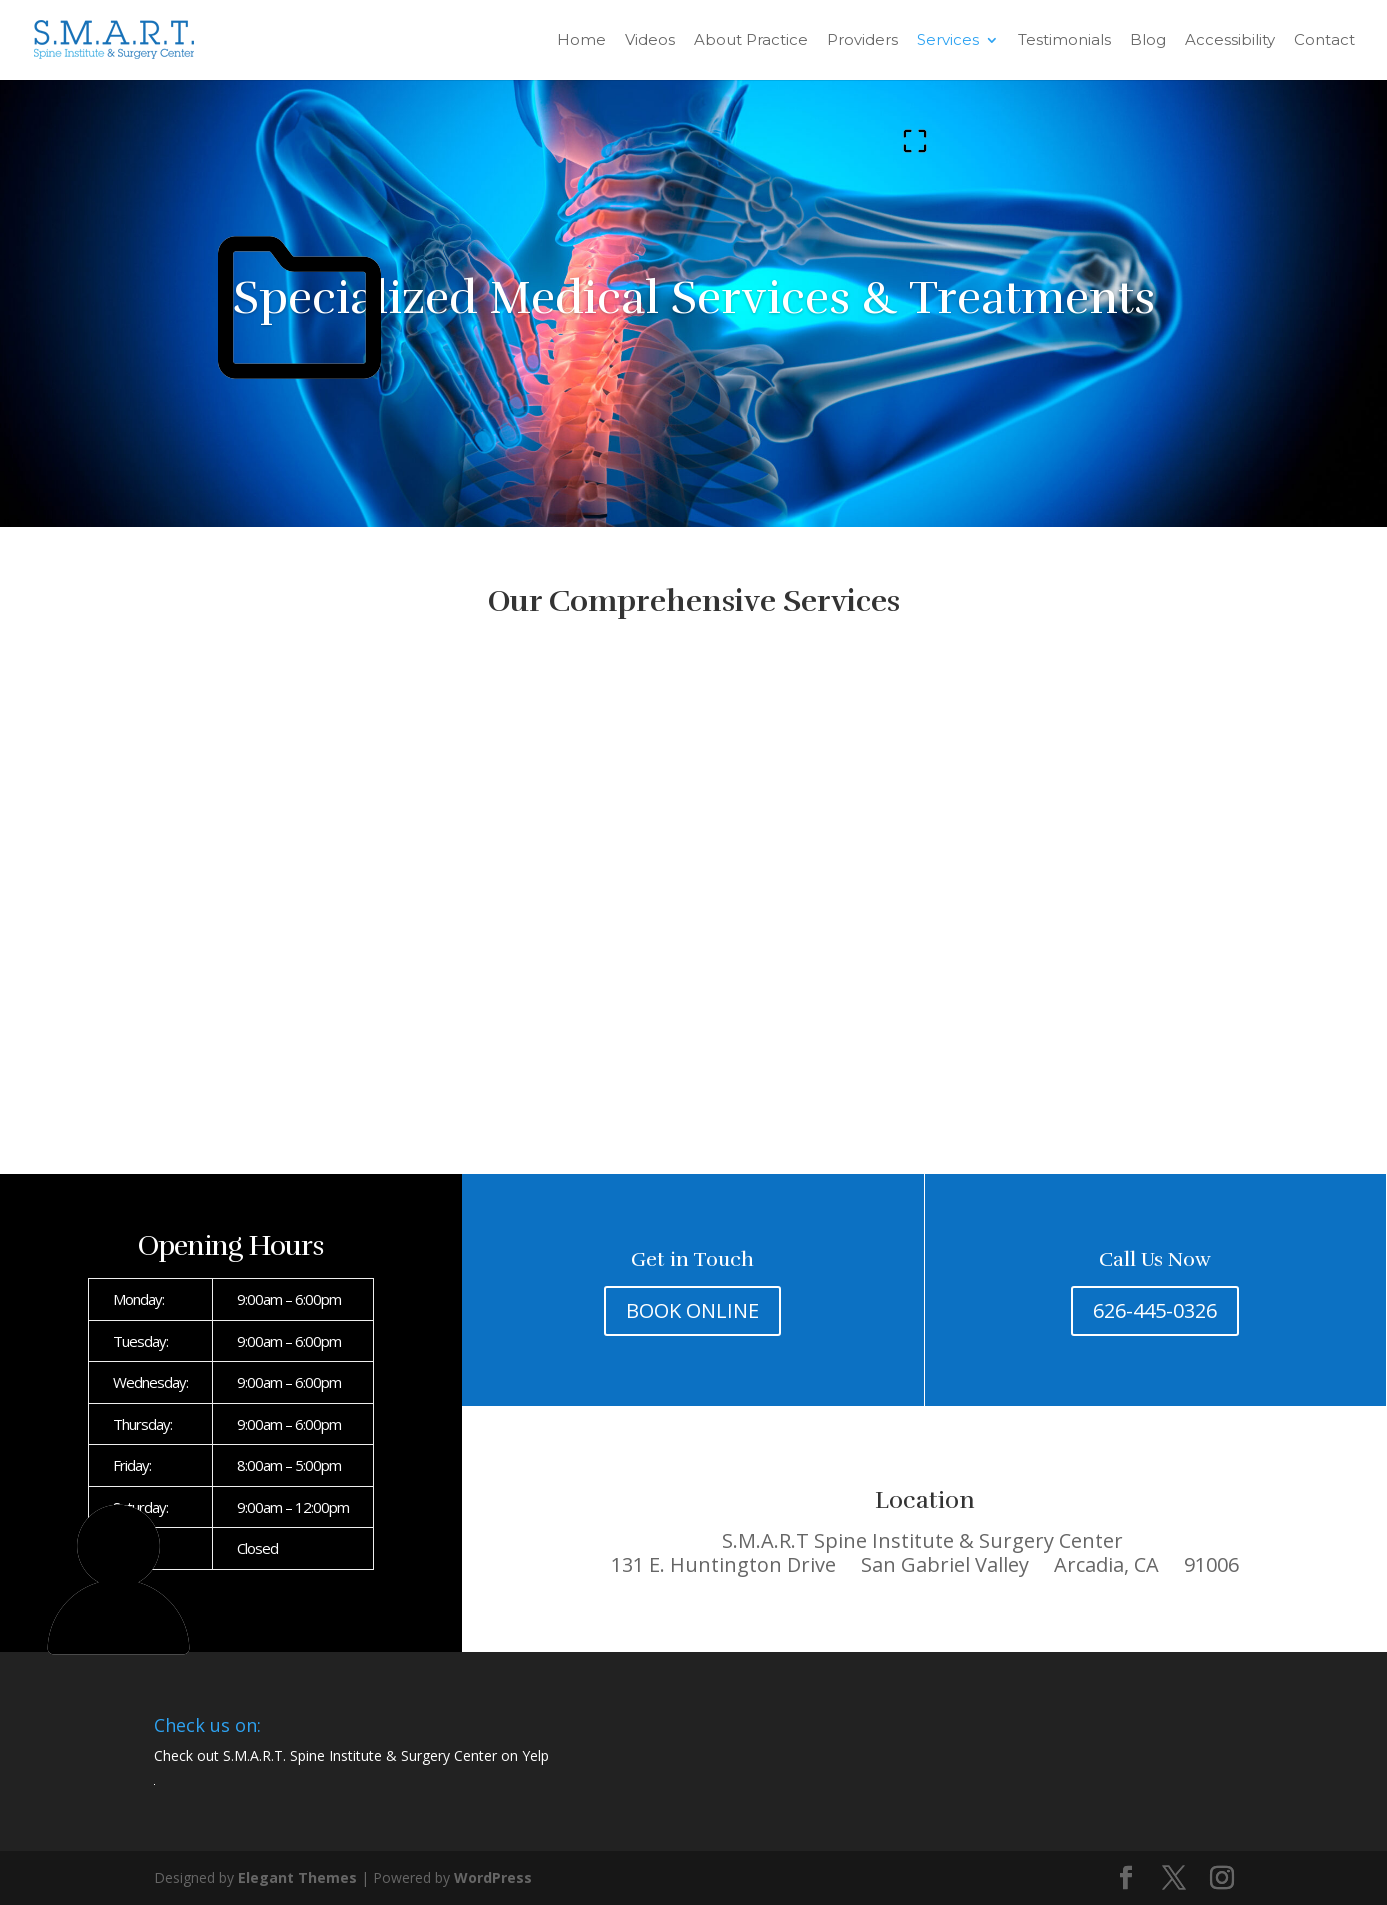  Describe the element at coordinates (299, 307) in the screenshot. I see `open folder or directory` at that location.